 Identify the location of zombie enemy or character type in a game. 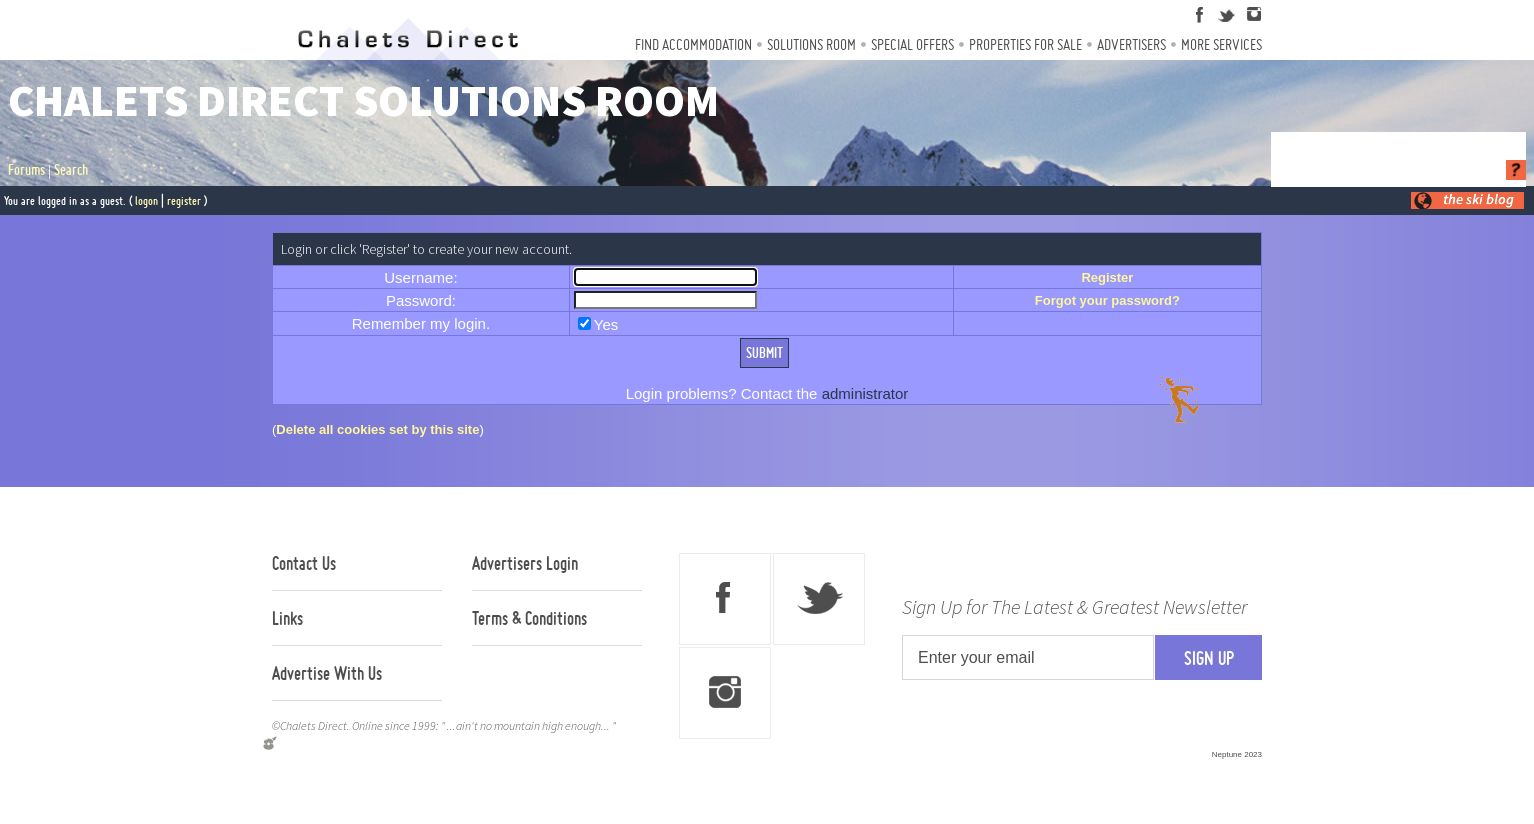
(1181, 399).